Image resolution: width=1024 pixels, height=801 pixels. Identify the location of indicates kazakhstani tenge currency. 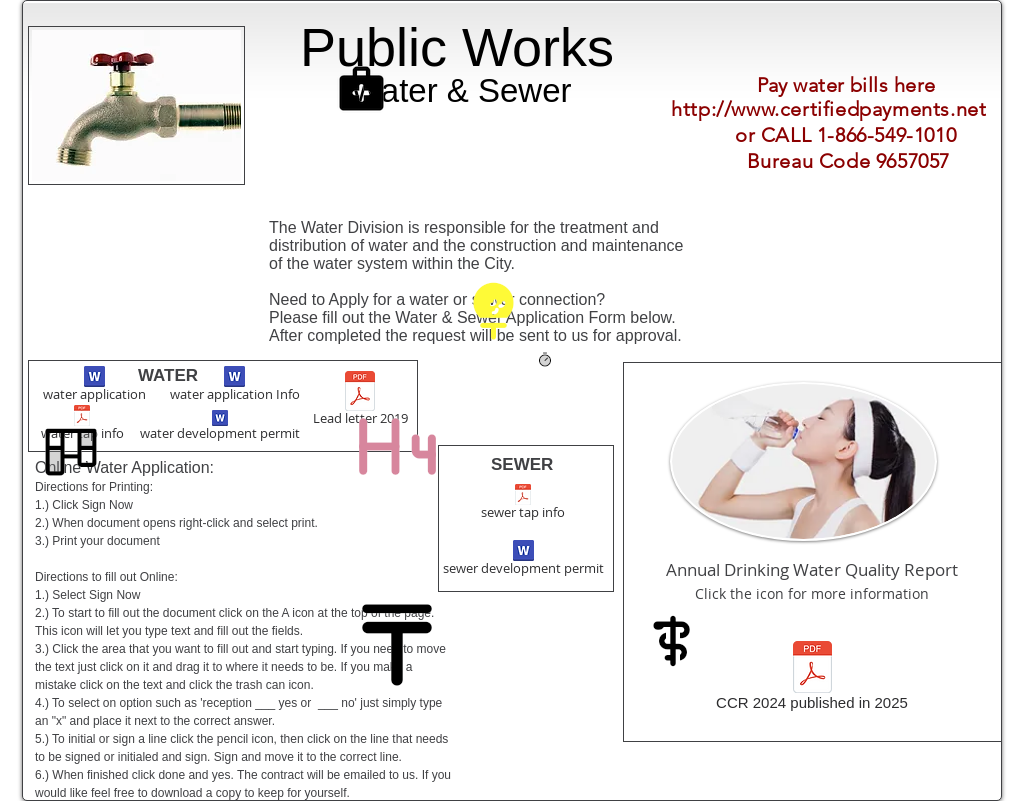
(397, 645).